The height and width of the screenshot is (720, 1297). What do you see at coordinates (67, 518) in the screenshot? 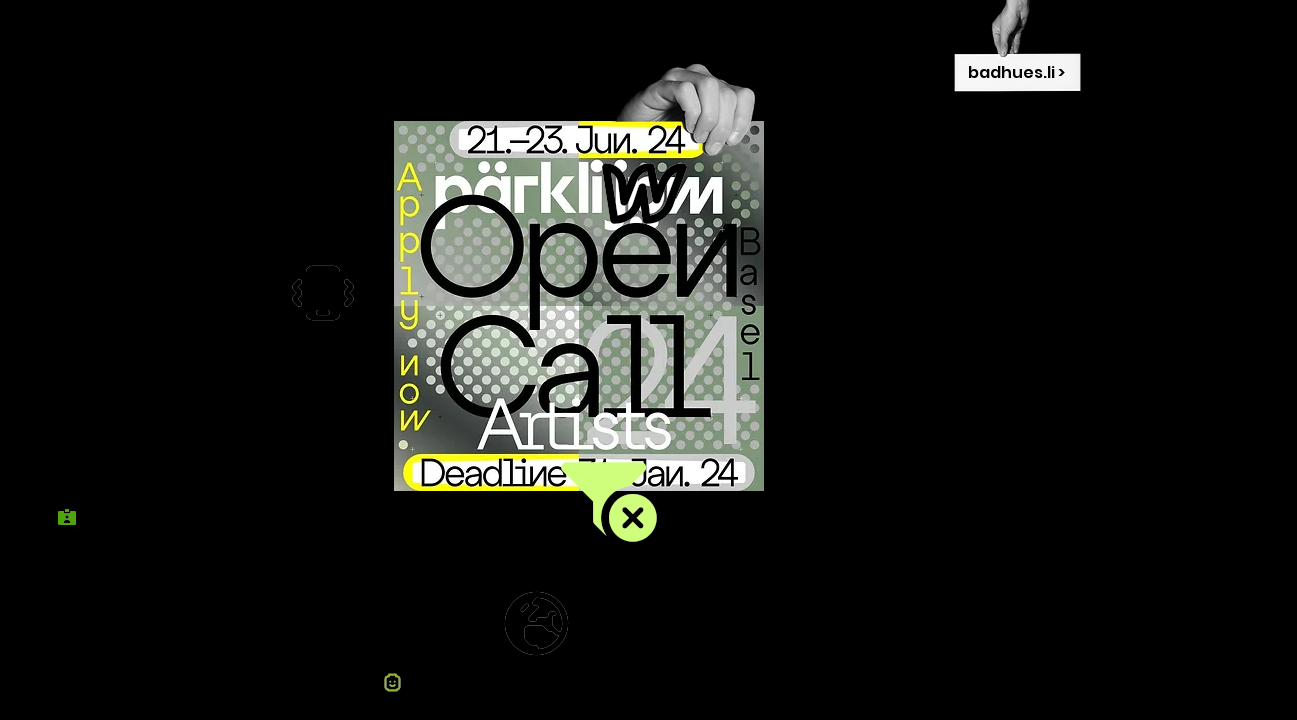
I see `view user profile or identification` at bounding box center [67, 518].